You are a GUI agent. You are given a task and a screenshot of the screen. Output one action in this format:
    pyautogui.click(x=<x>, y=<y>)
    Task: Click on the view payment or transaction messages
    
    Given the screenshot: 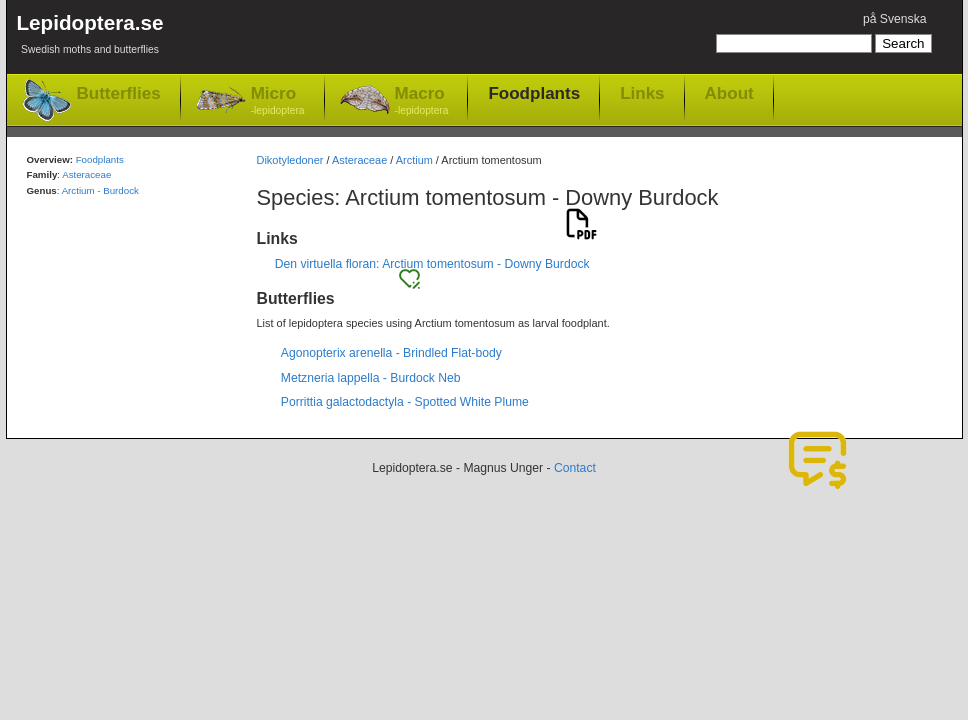 What is the action you would take?
    pyautogui.click(x=817, y=457)
    